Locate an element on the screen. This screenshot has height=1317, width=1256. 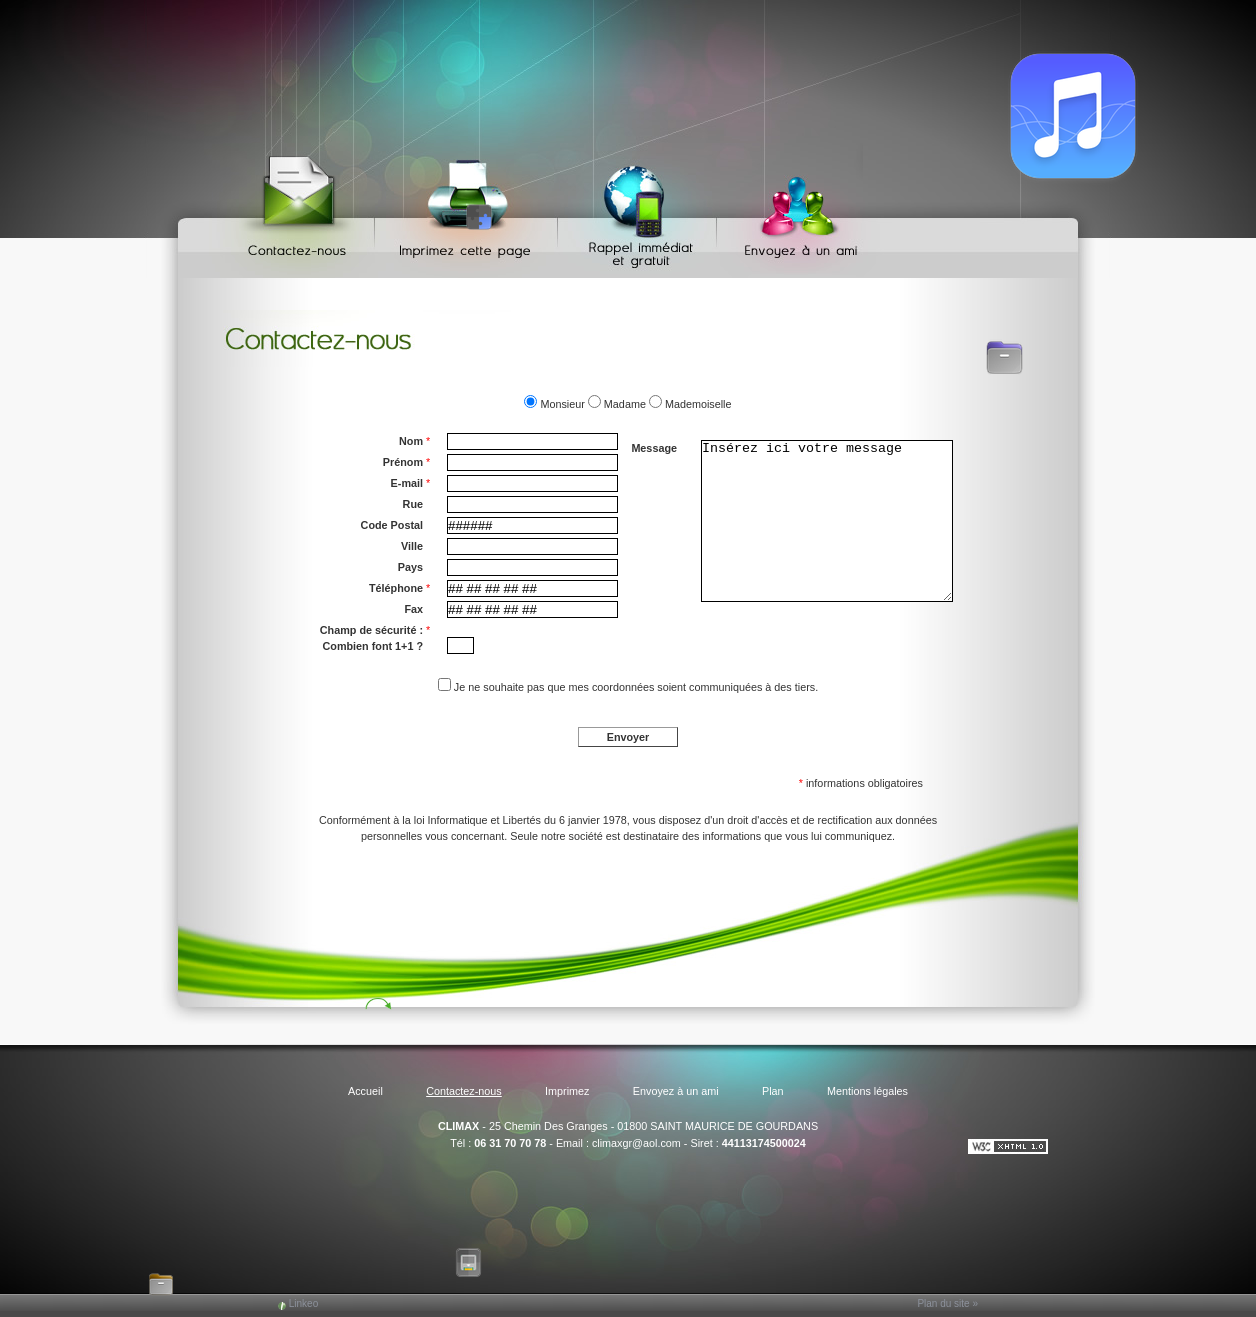
manage bluetooth plugins or extensions is located at coordinates (479, 217).